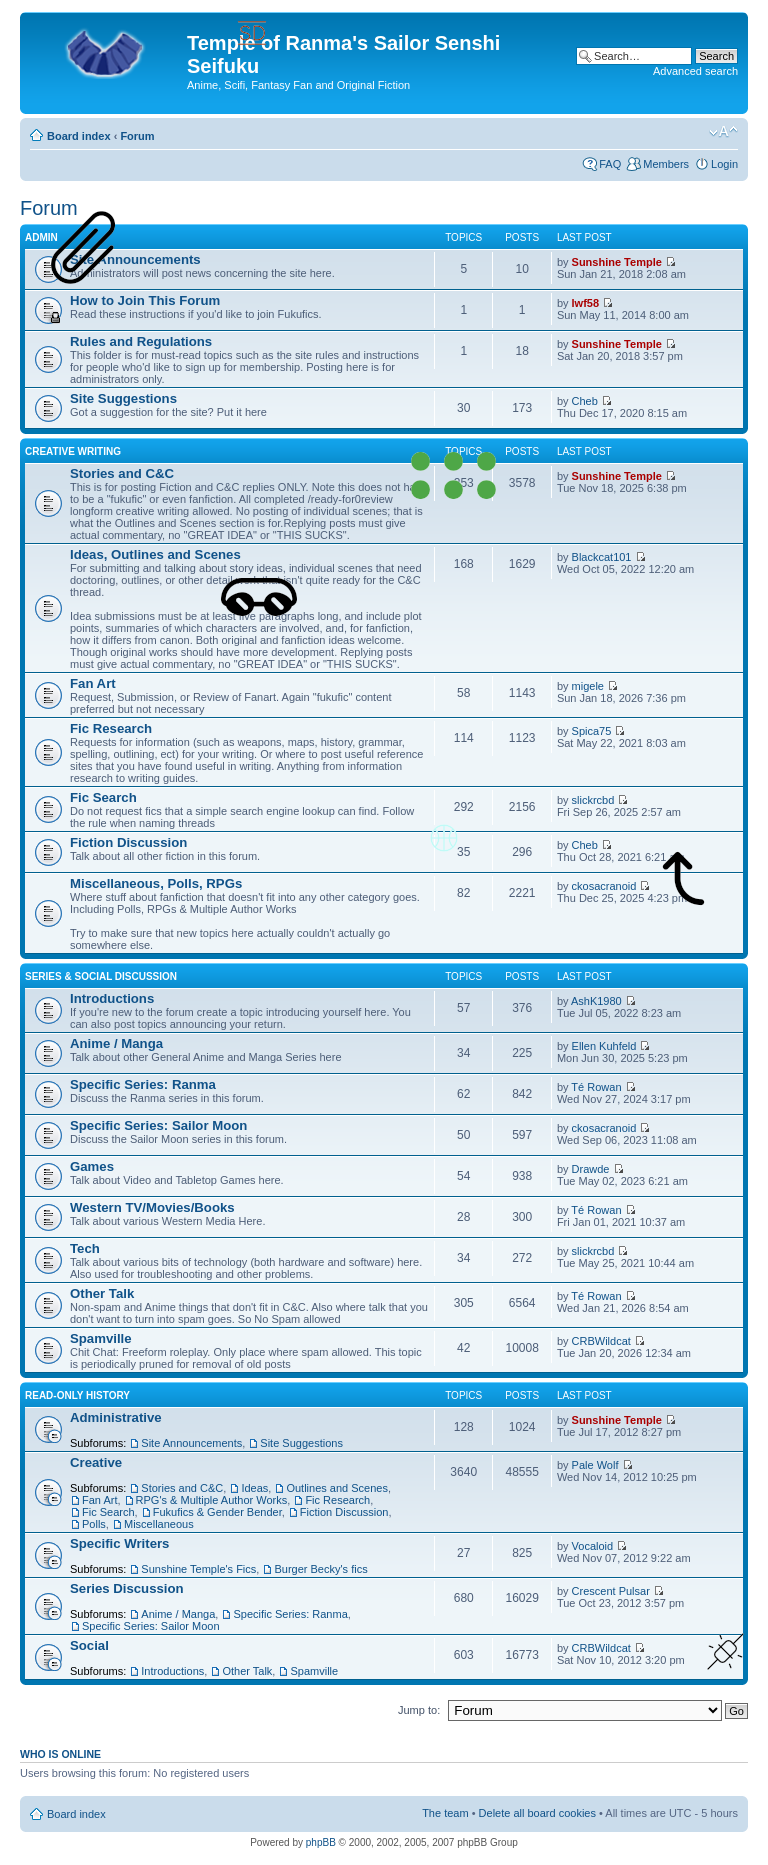  Describe the element at coordinates (444, 838) in the screenshot. I see `access sports or basketball-related content` at that location.